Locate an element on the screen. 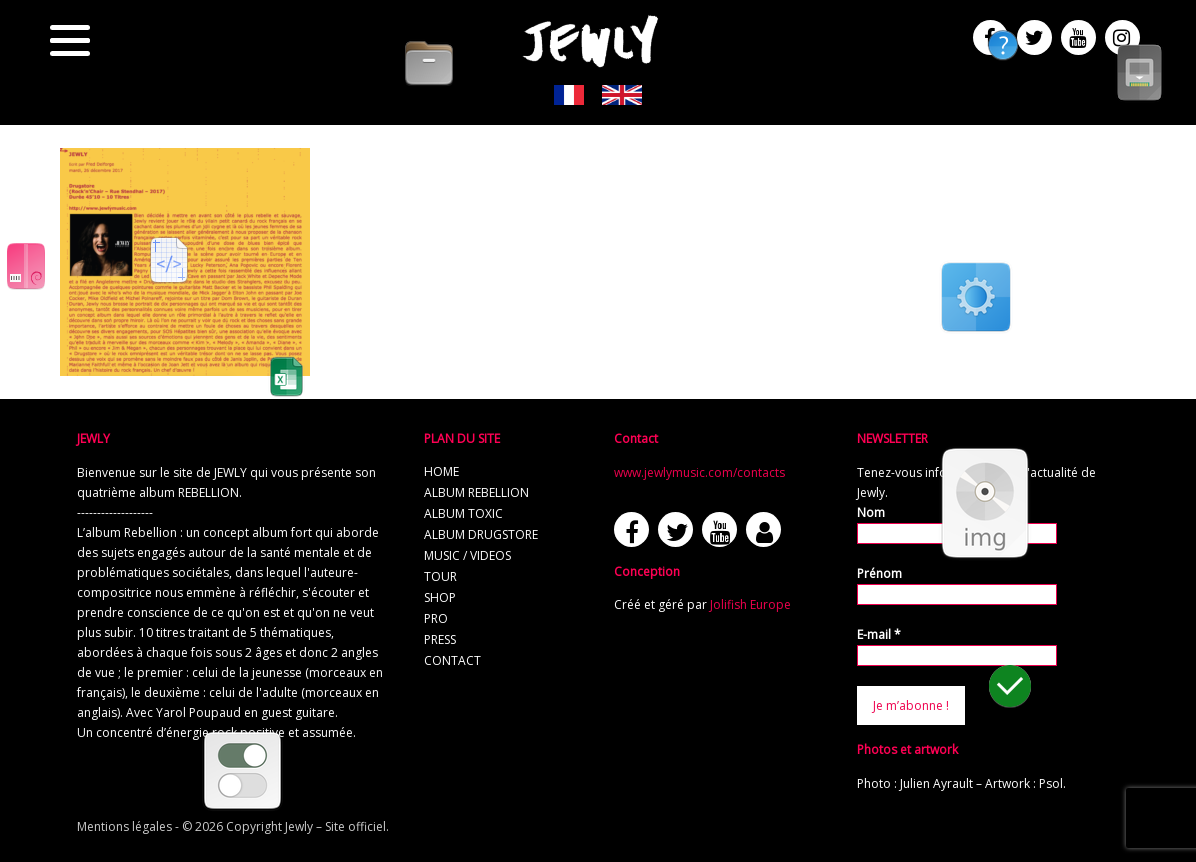  nintendo ds game rom file is located at coordinates (1139, 72).